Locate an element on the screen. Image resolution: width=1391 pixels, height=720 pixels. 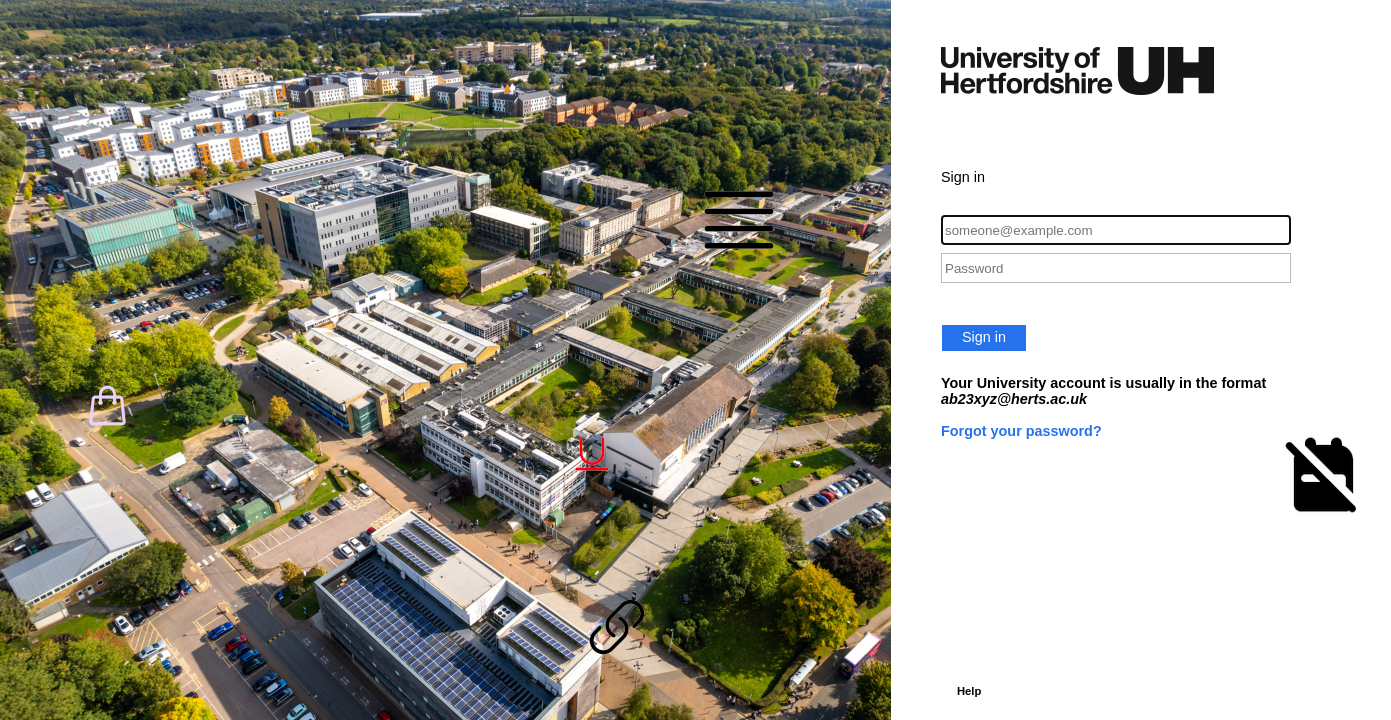
apply underline formatting to selected text is located at coordinates (592, 454).